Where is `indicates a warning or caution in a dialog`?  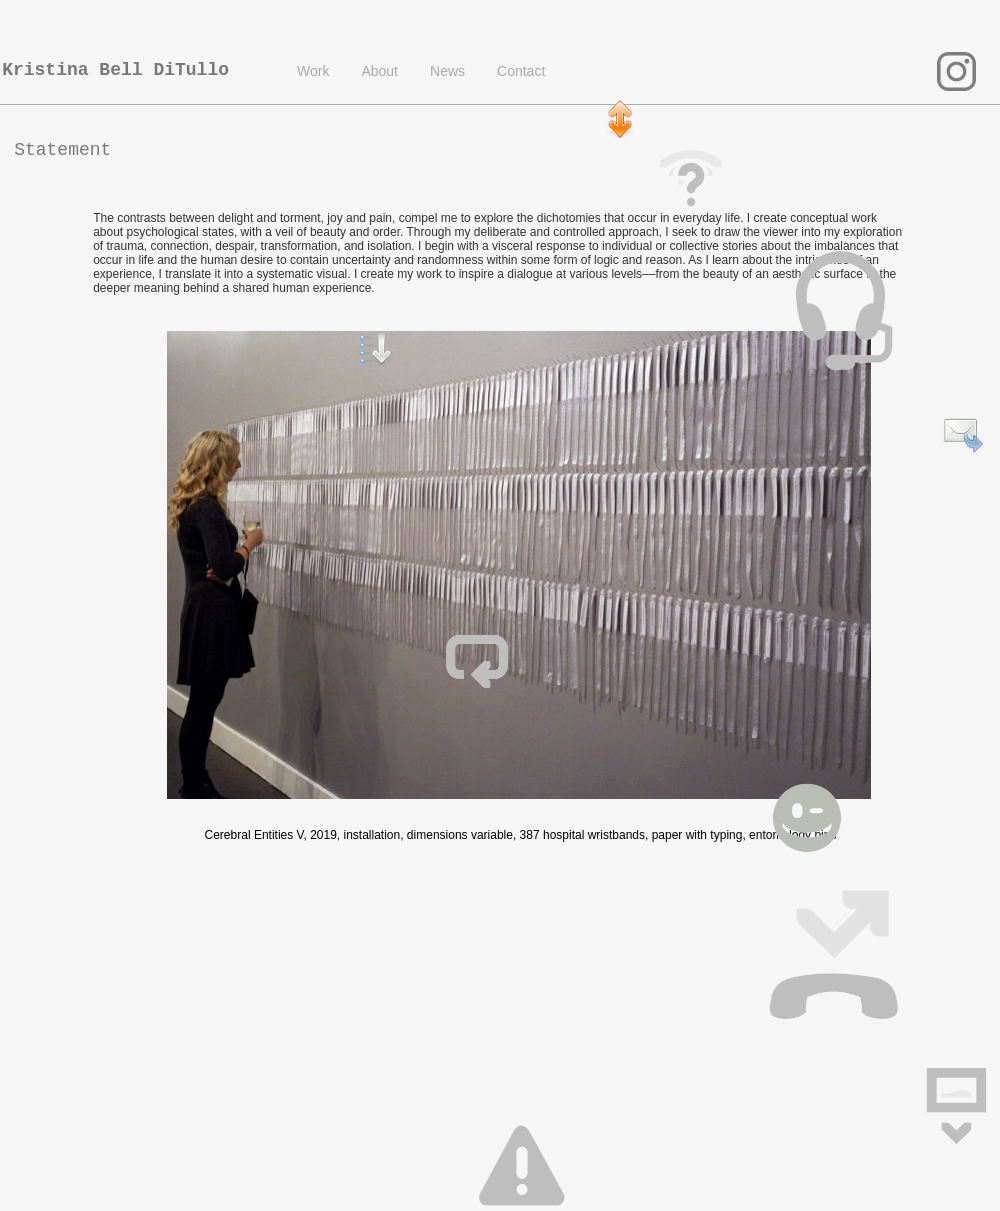
indicates a warning or caution in a dialog is located at coordinates (522, 1168).